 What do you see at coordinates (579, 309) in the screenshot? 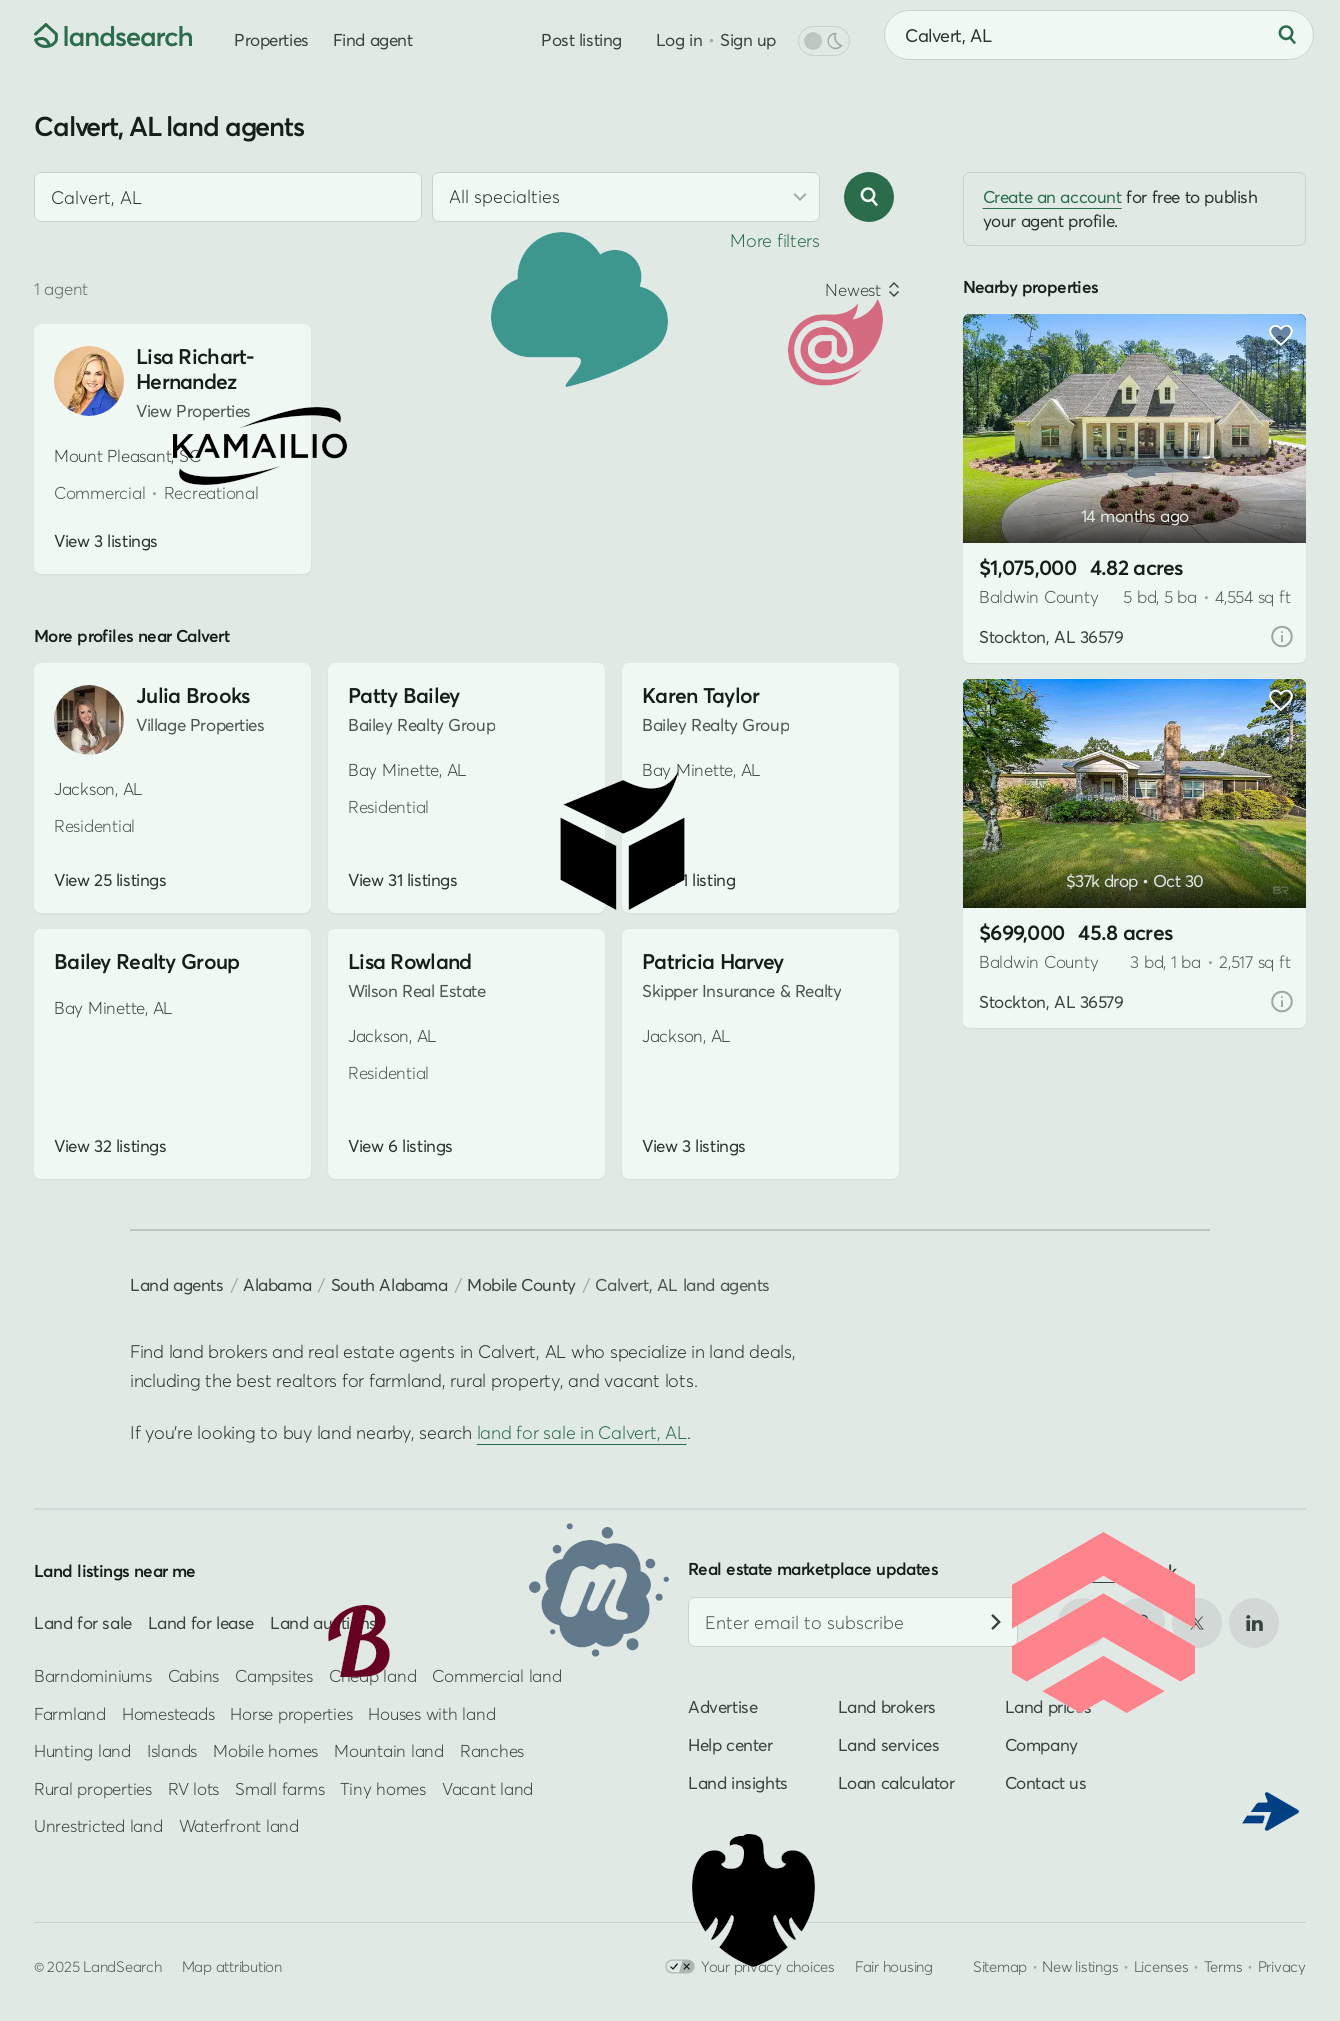
I see `simplelocalize logo - translation management platform` at bounding box center [579, 309].